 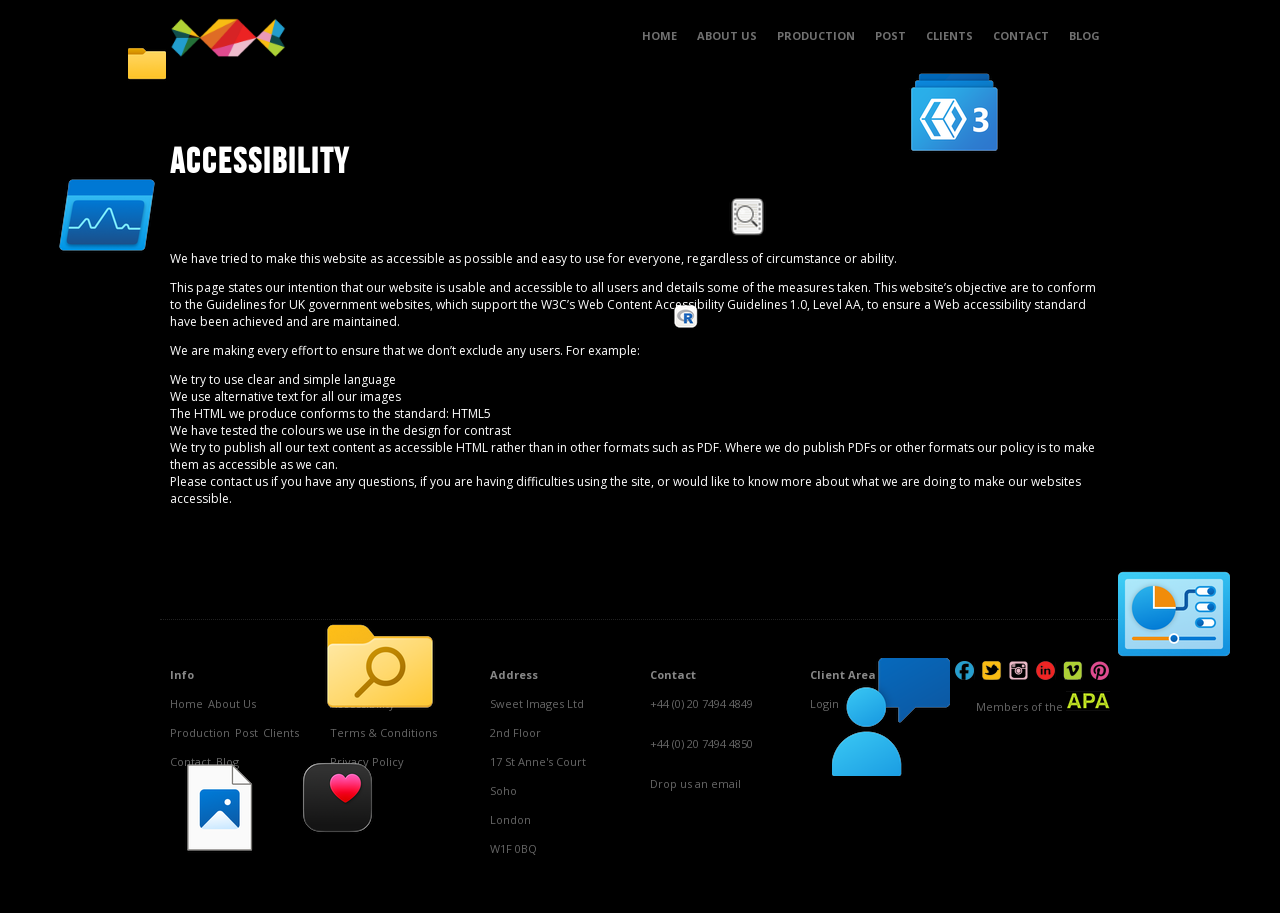 I want to click on open process monitor application, so click(x=107, y=215).